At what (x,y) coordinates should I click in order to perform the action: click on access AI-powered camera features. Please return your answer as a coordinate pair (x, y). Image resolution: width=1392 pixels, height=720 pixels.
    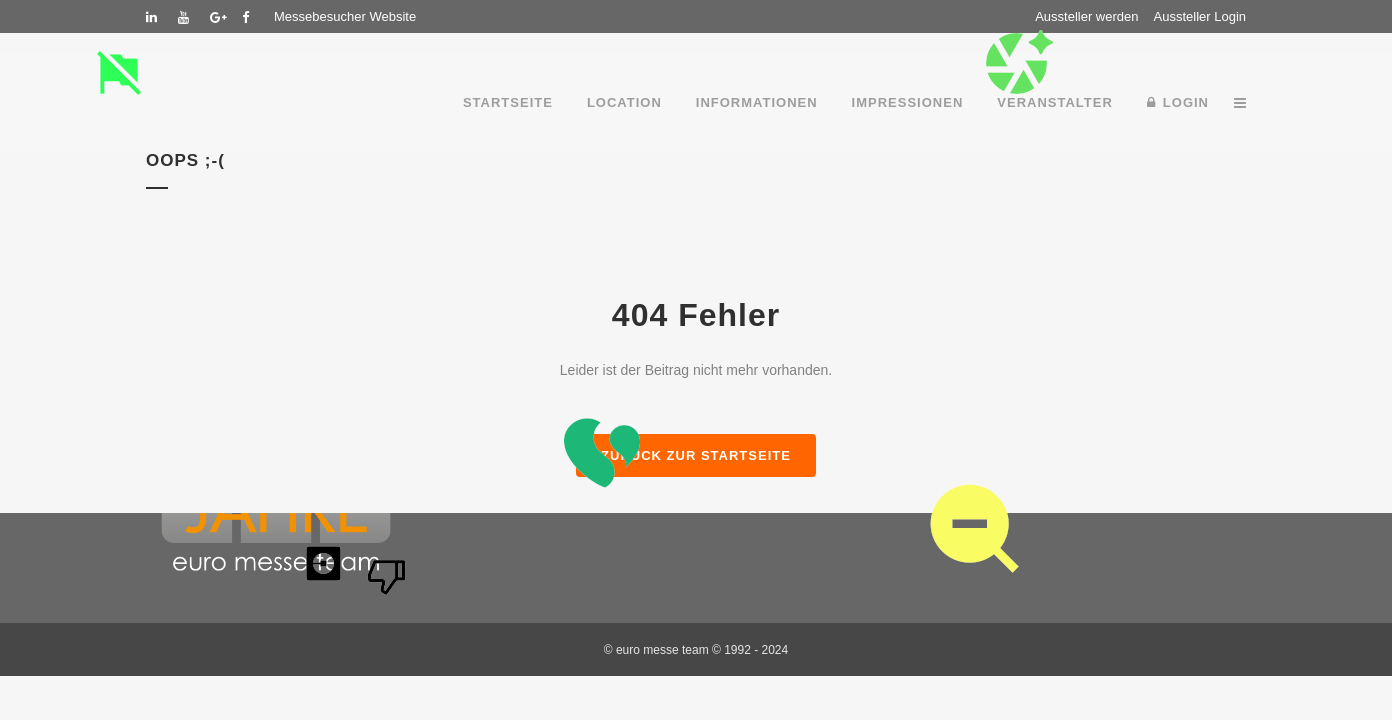
    Looking at the image, I should click on (1016, 63).